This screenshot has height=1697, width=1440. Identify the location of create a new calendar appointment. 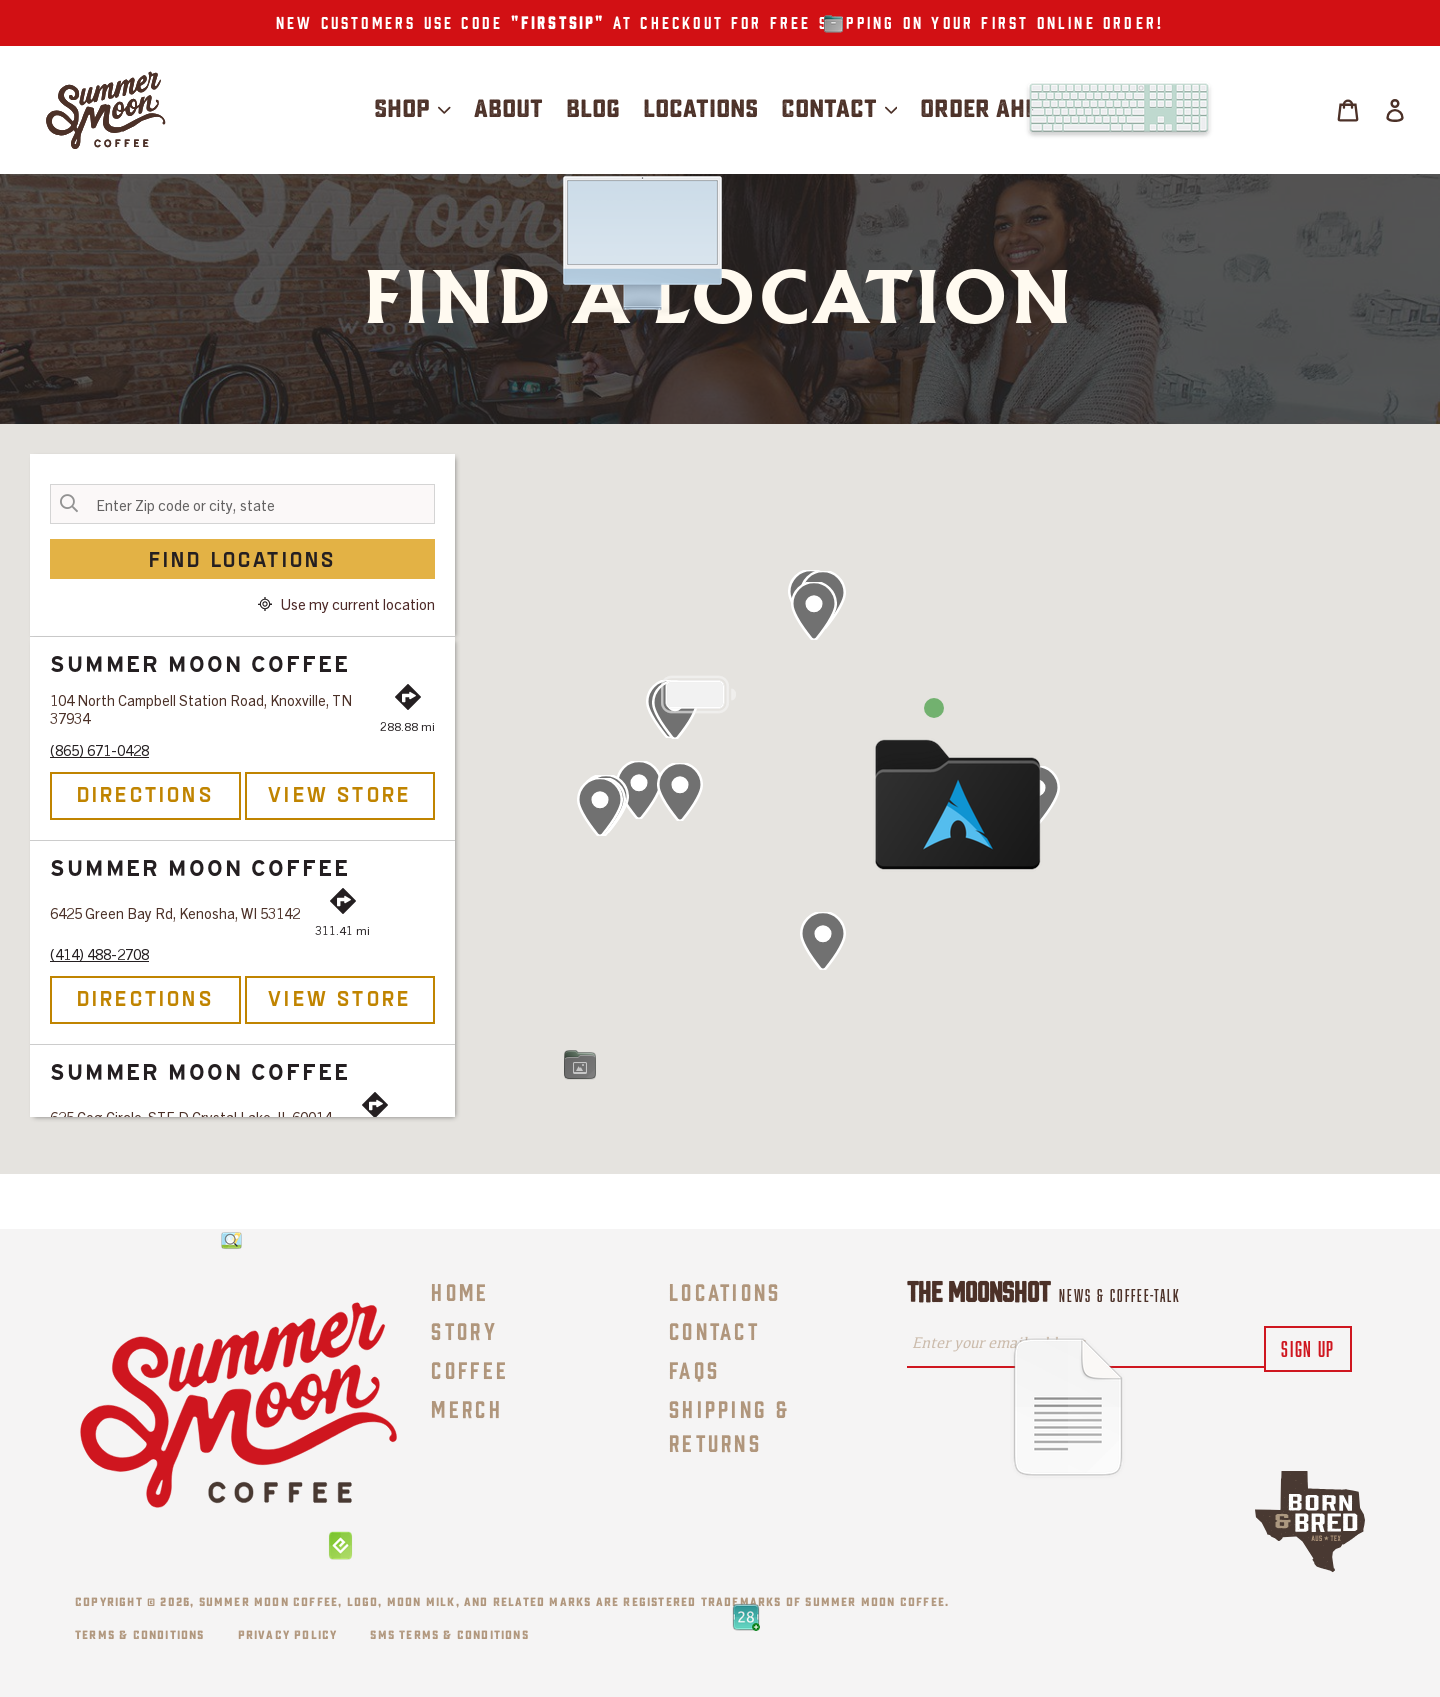
(746, 1617).